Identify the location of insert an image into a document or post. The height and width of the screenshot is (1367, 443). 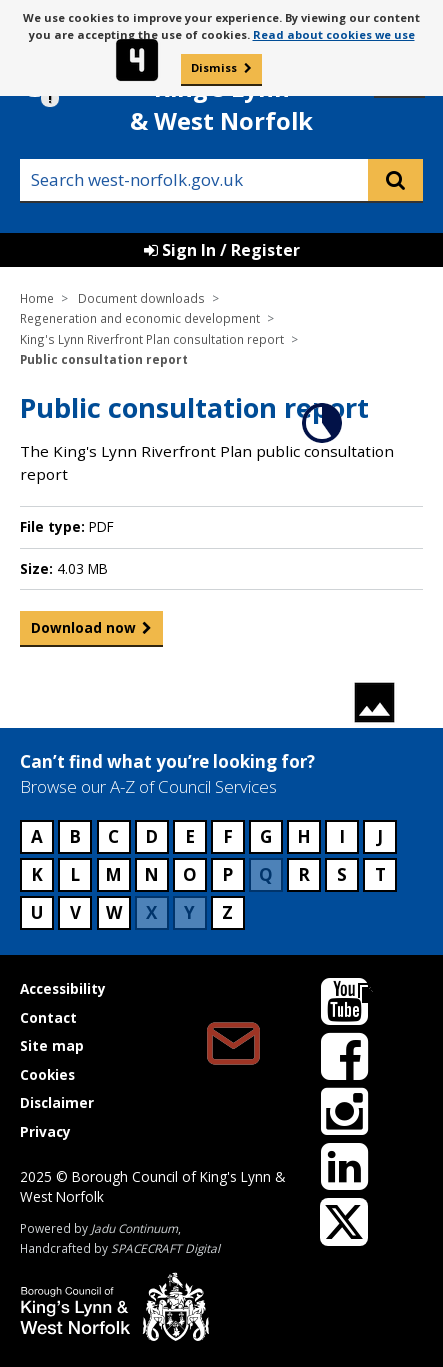
(374, 702).